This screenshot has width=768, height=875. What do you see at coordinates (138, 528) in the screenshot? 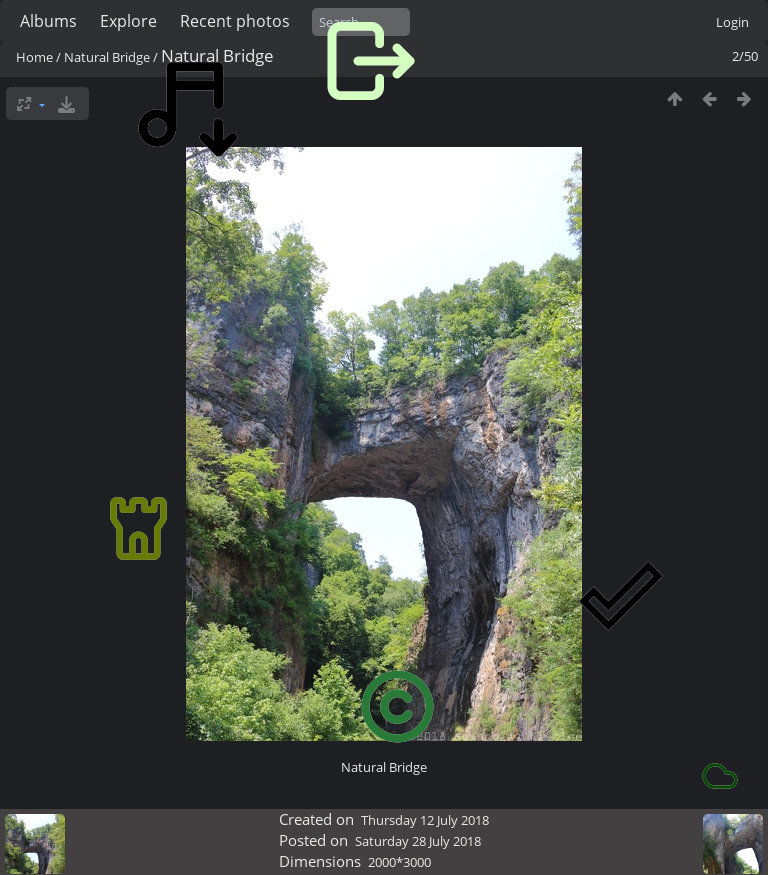
I see `access castle or fortress-themed game` at bounding box center [138, 528].